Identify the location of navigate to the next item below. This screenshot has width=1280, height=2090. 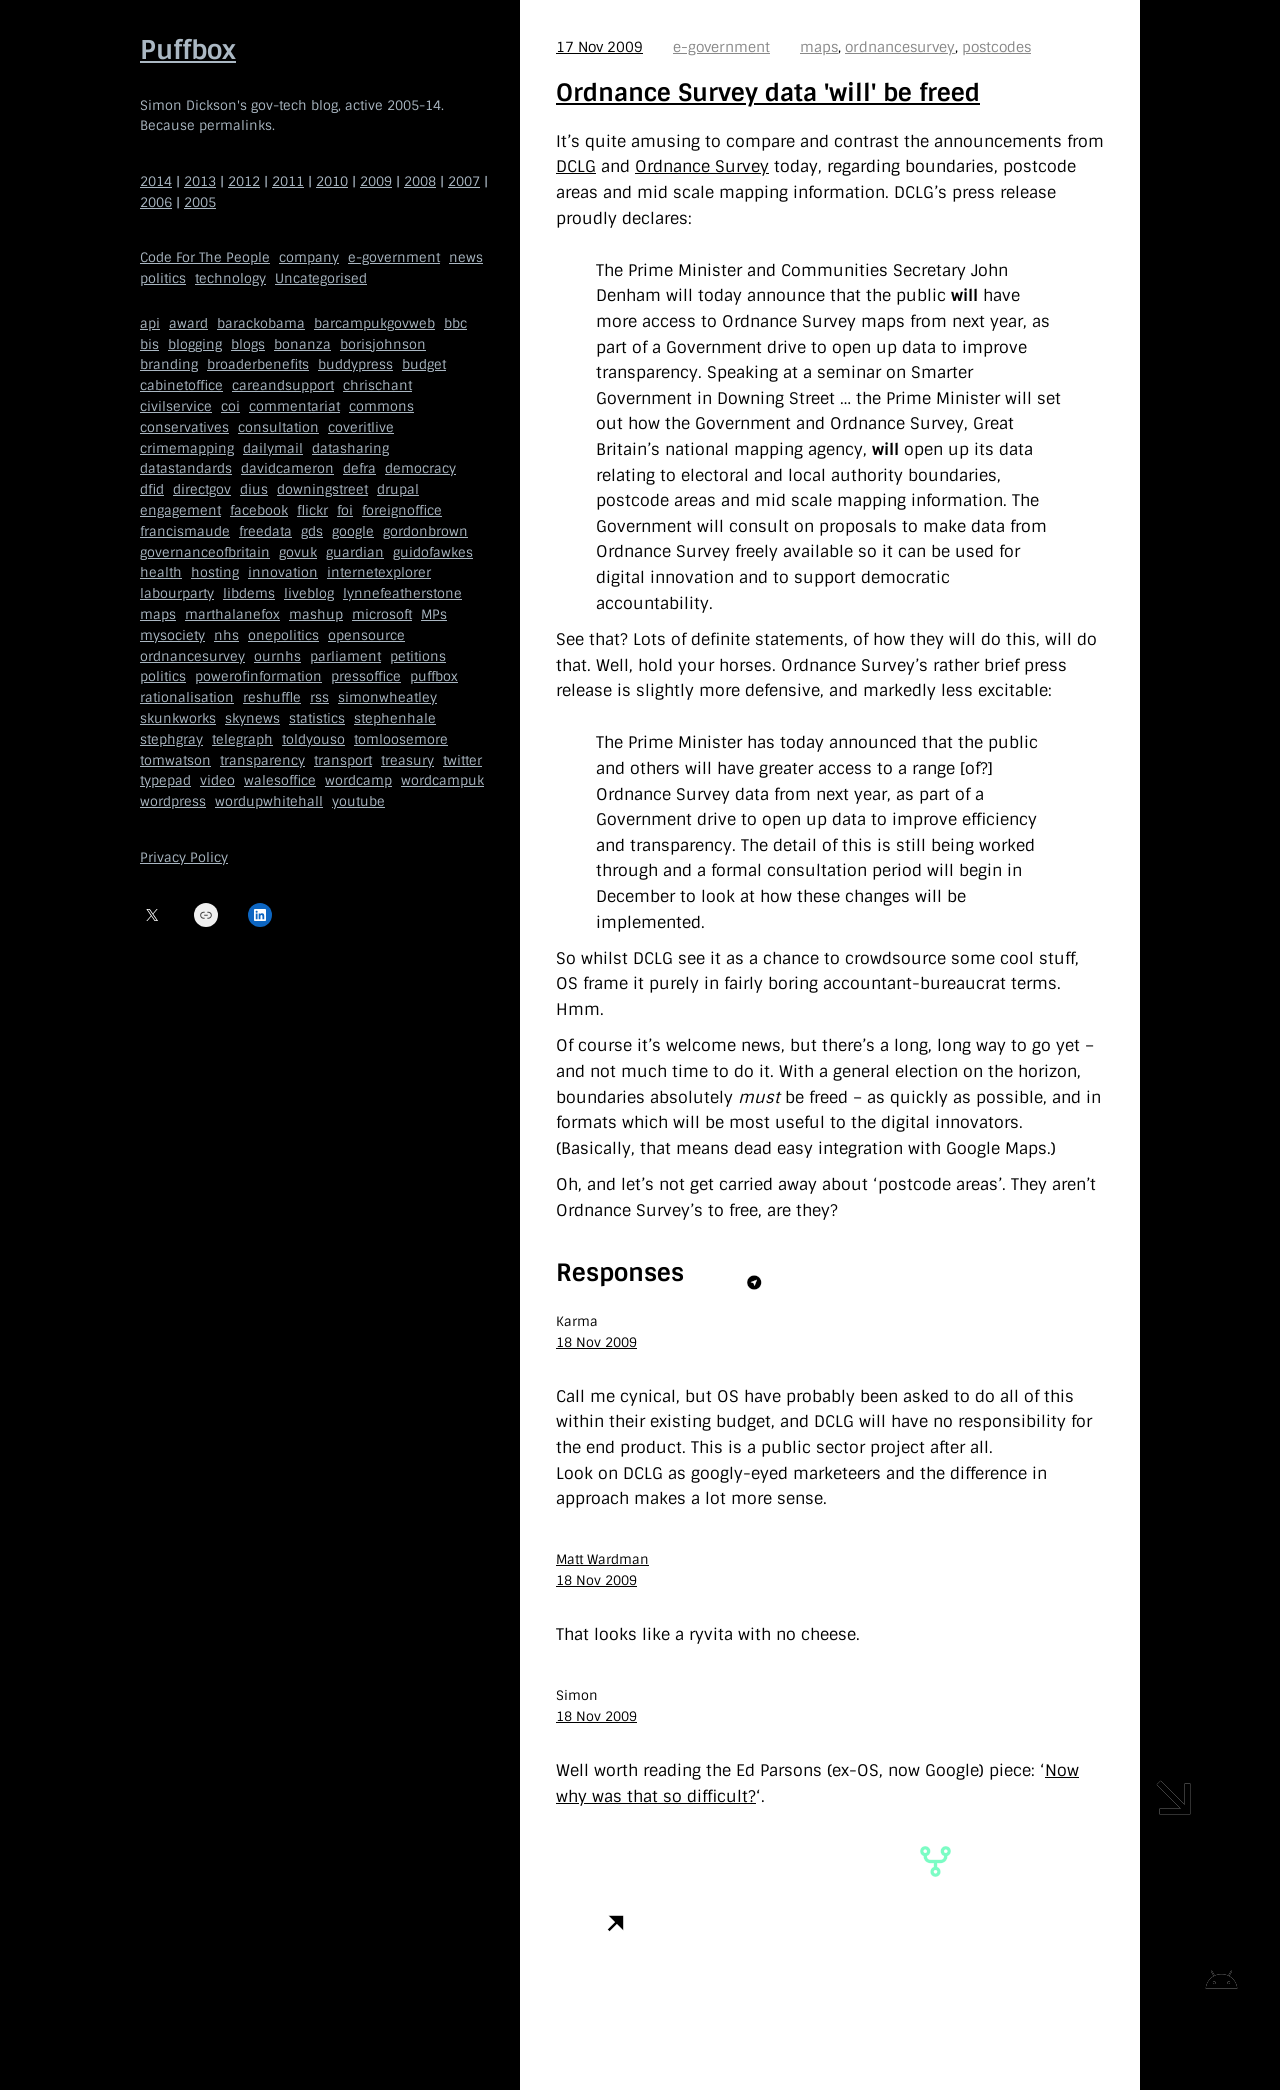
(1173, 1797).